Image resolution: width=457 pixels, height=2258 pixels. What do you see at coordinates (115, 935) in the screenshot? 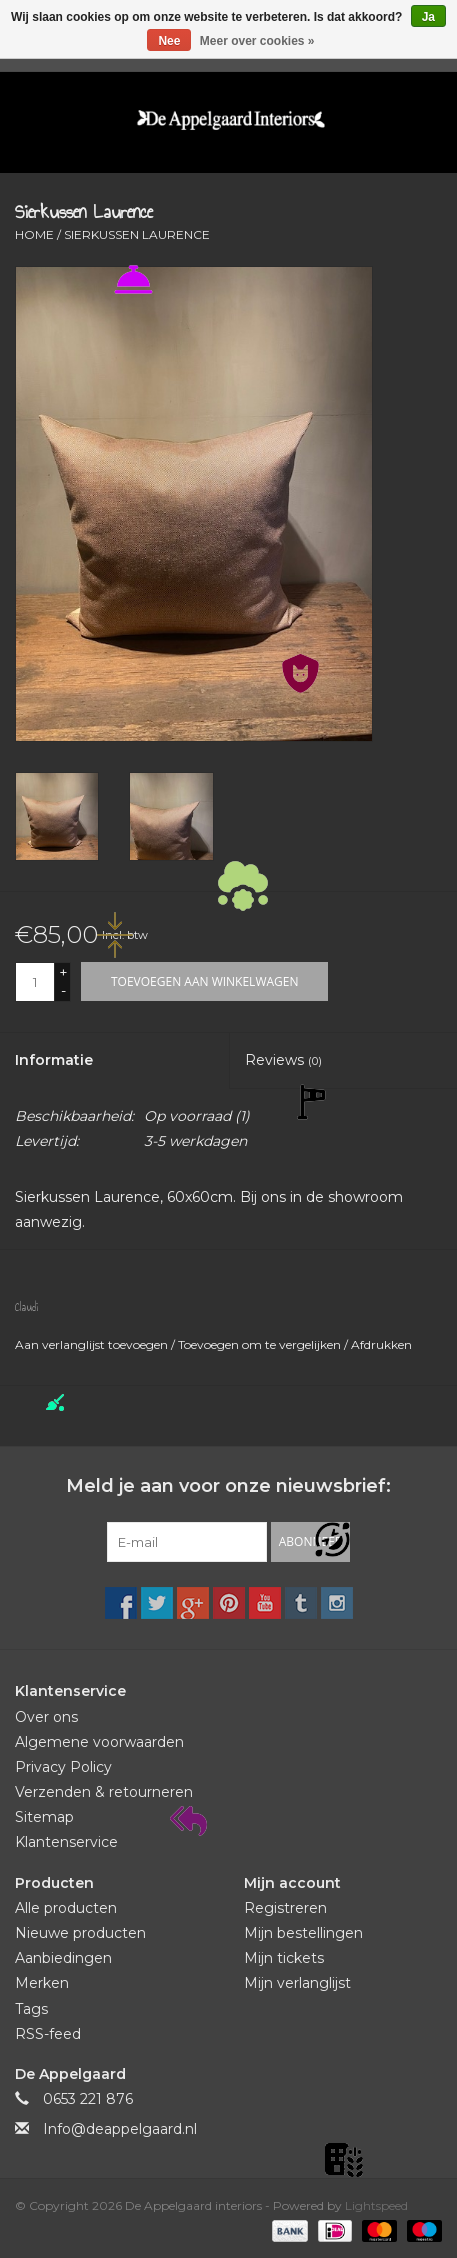
I see `collapse or minimize vertical content` at bounding box center [115, 935].